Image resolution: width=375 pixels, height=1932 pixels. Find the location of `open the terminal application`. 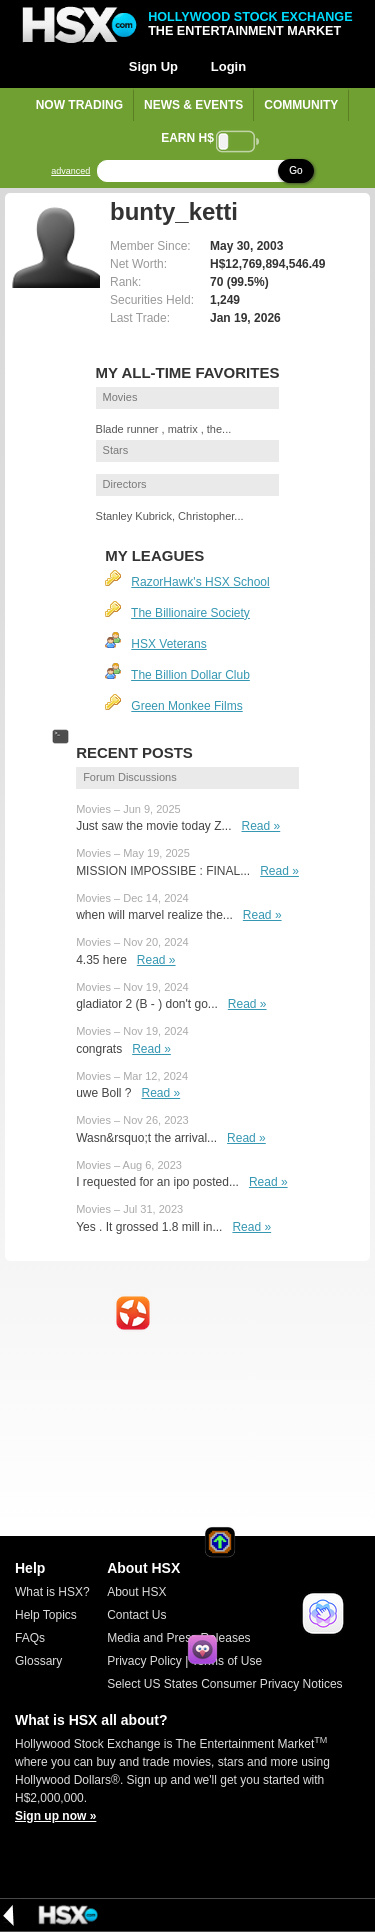

open the terminal application is located at coordinates (60, 736).